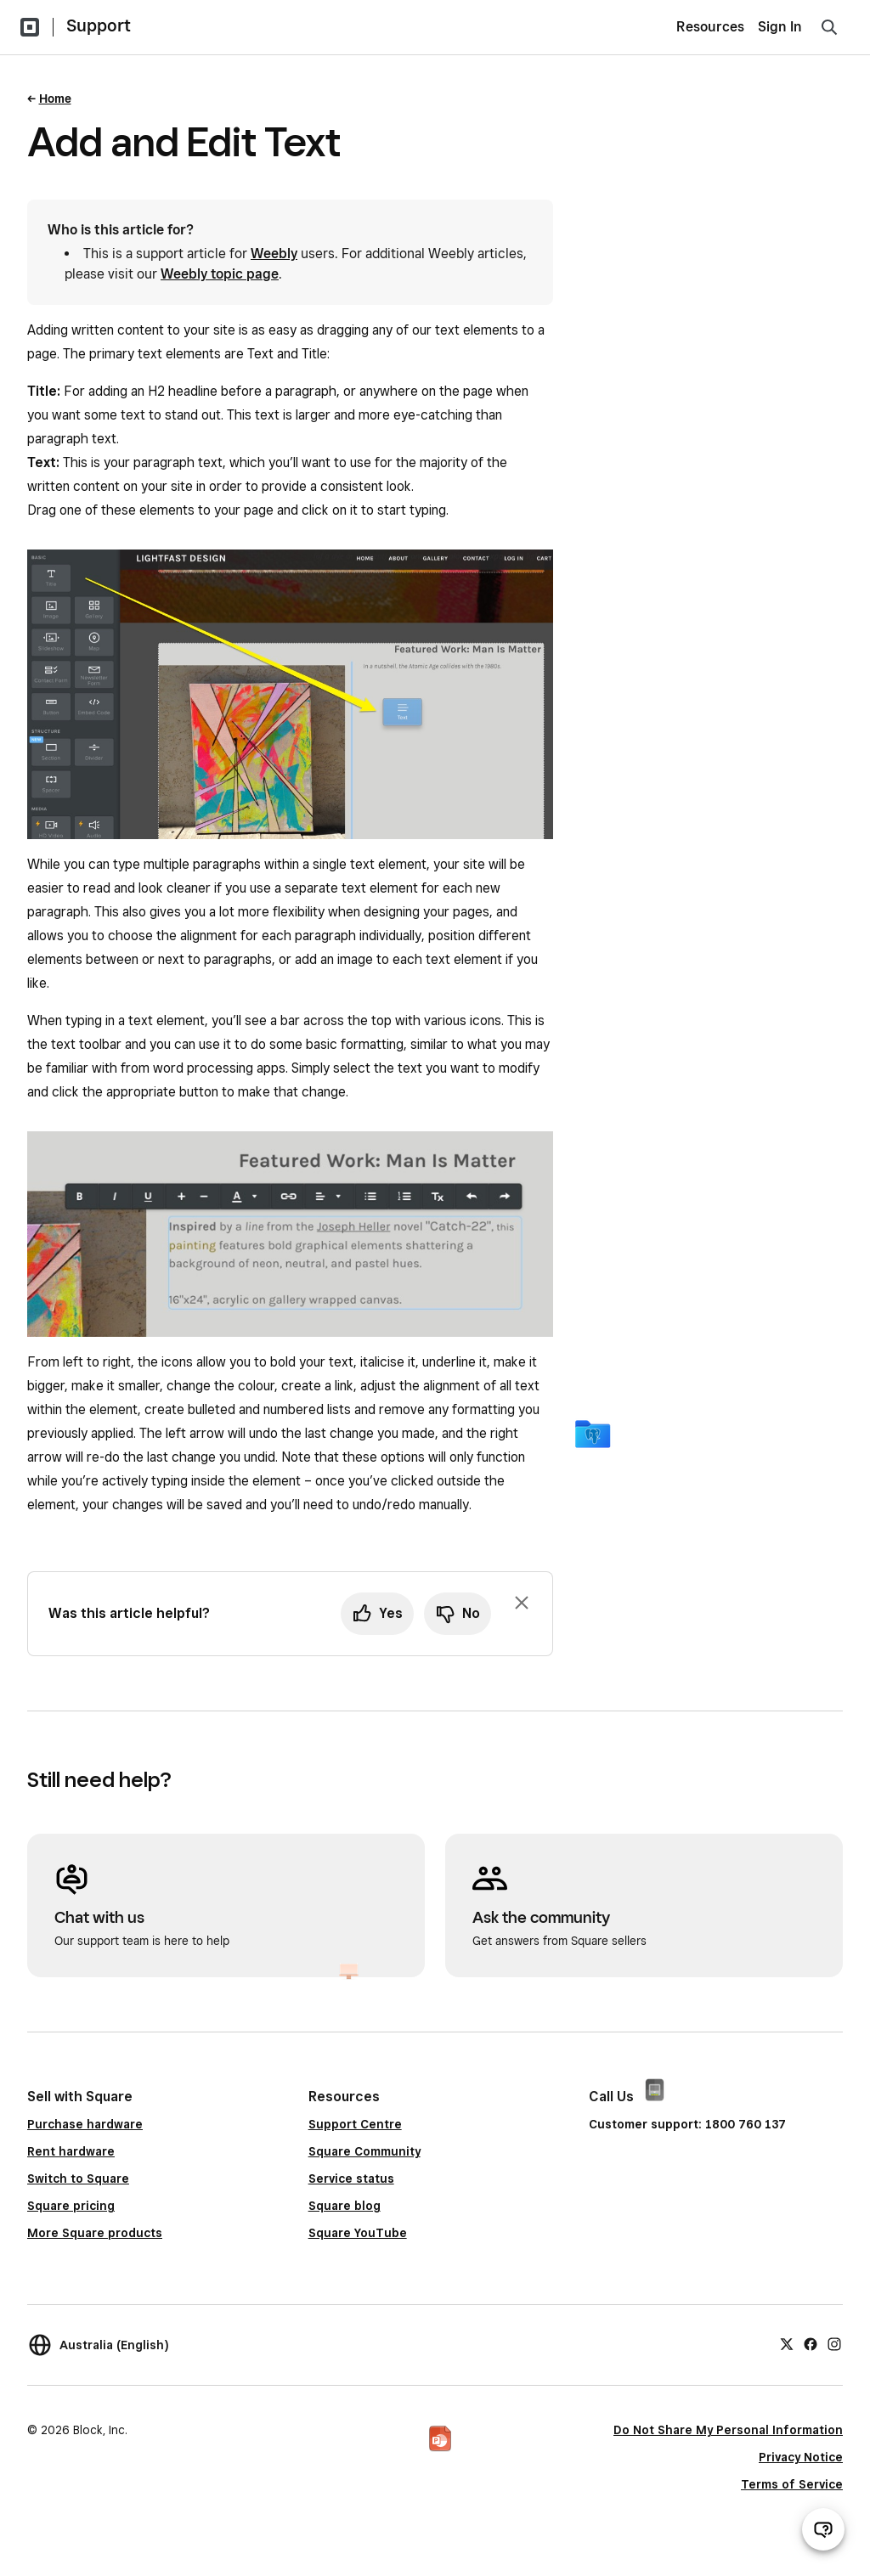 This screenshot has width=870, height=2576. Describe the element at coordinates (348, 1970) in the screenshot. I see `represents an orange iMac device in system settings` at that location.